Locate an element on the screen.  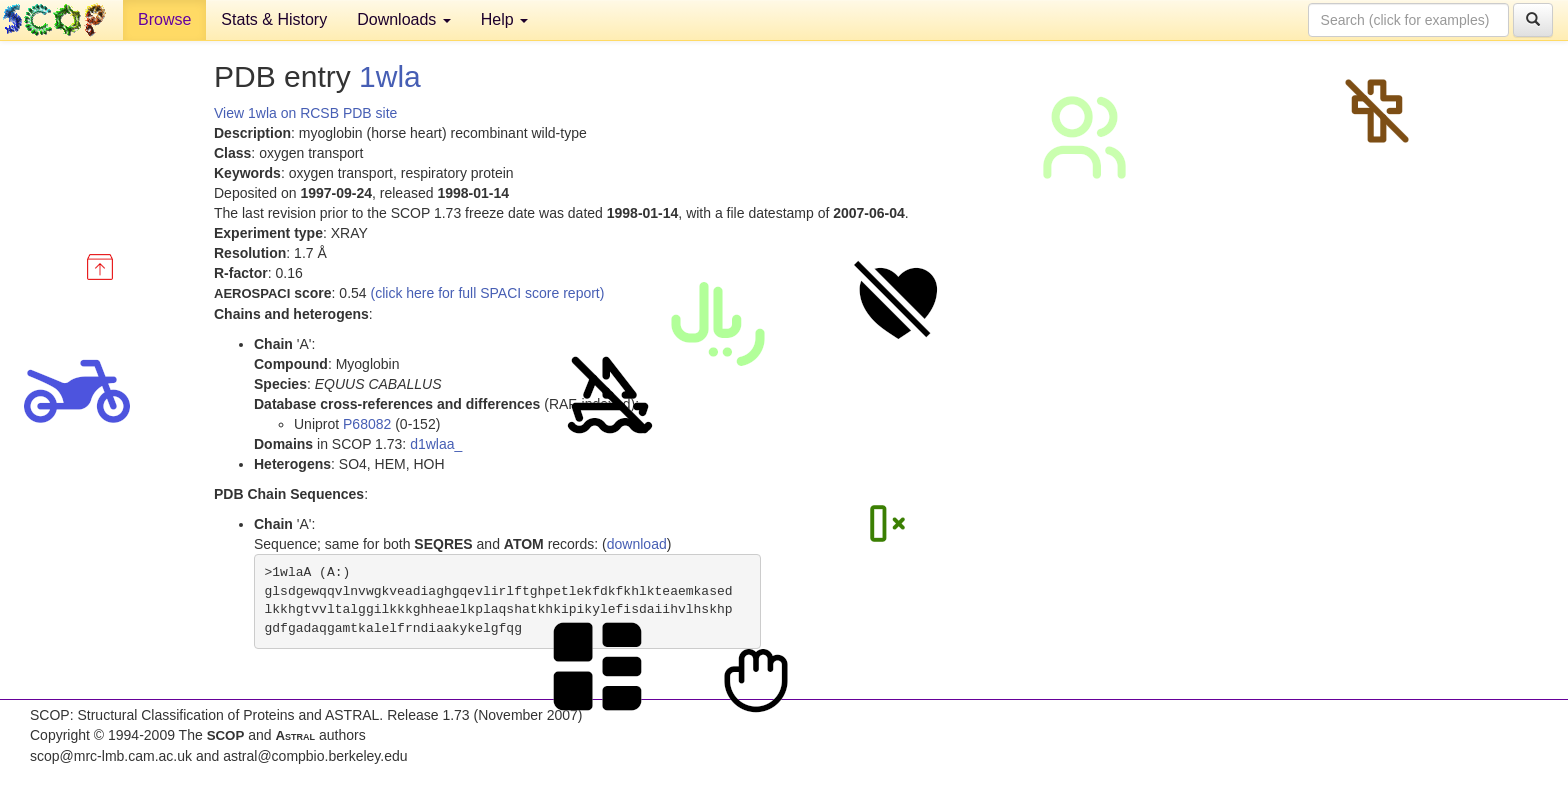
medical or health features disabled is located at coordinates (1377, 111).